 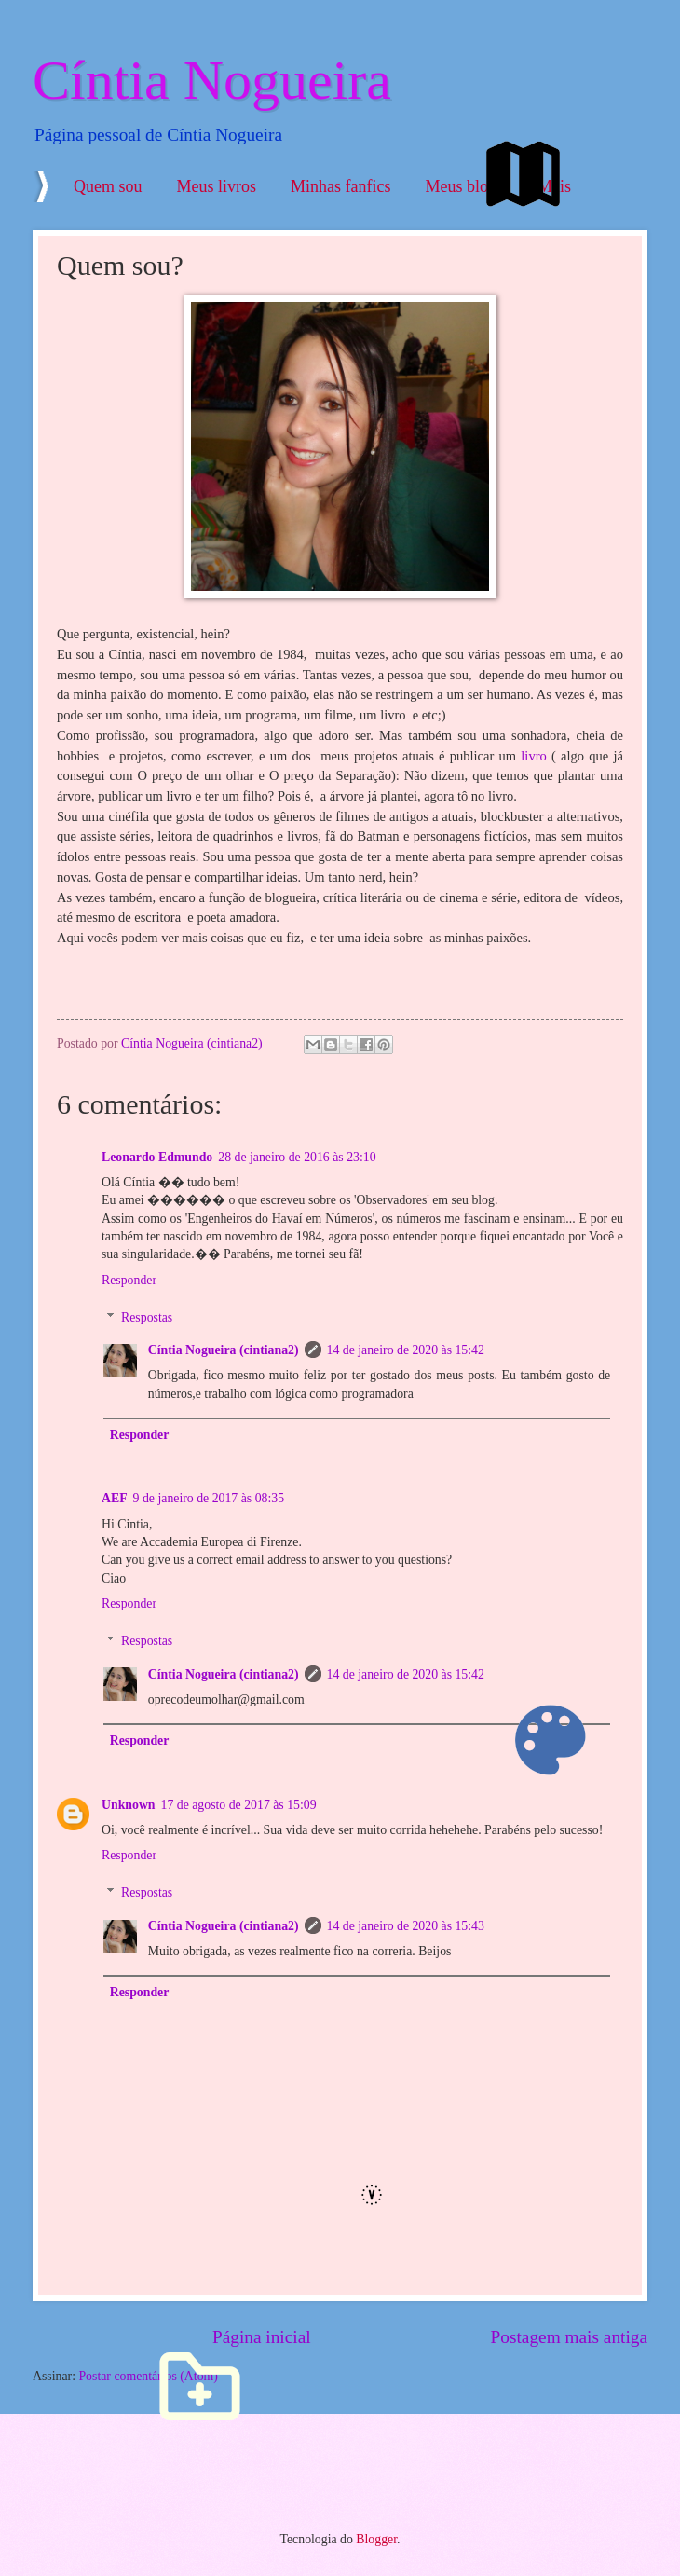 What do you see at coordinates (551, 1740) in the screenshot?
I see `open color picker or theme settings` at bounding box center [551, 1740].